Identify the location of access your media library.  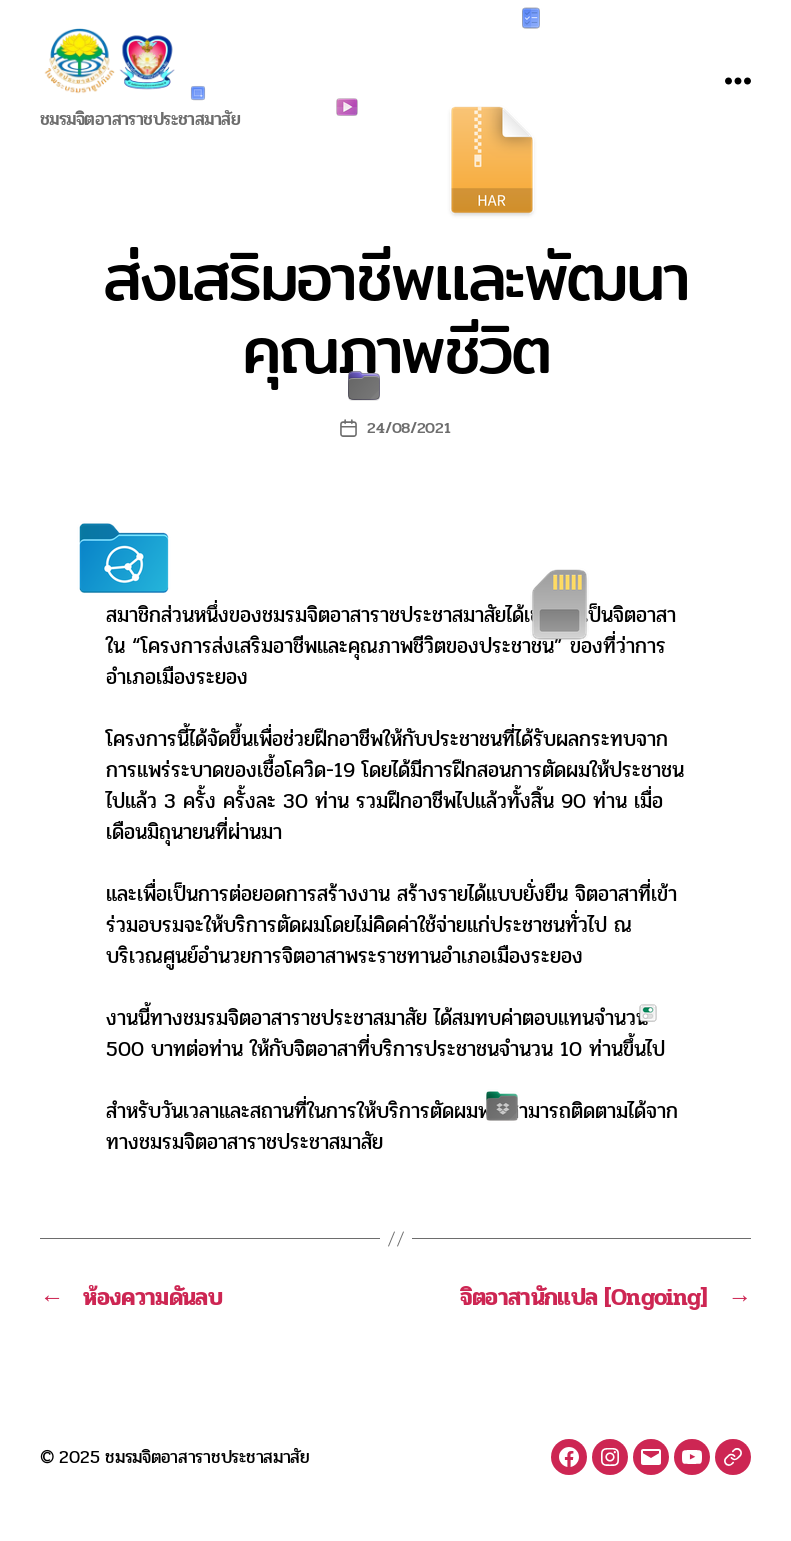
(66, 1069).